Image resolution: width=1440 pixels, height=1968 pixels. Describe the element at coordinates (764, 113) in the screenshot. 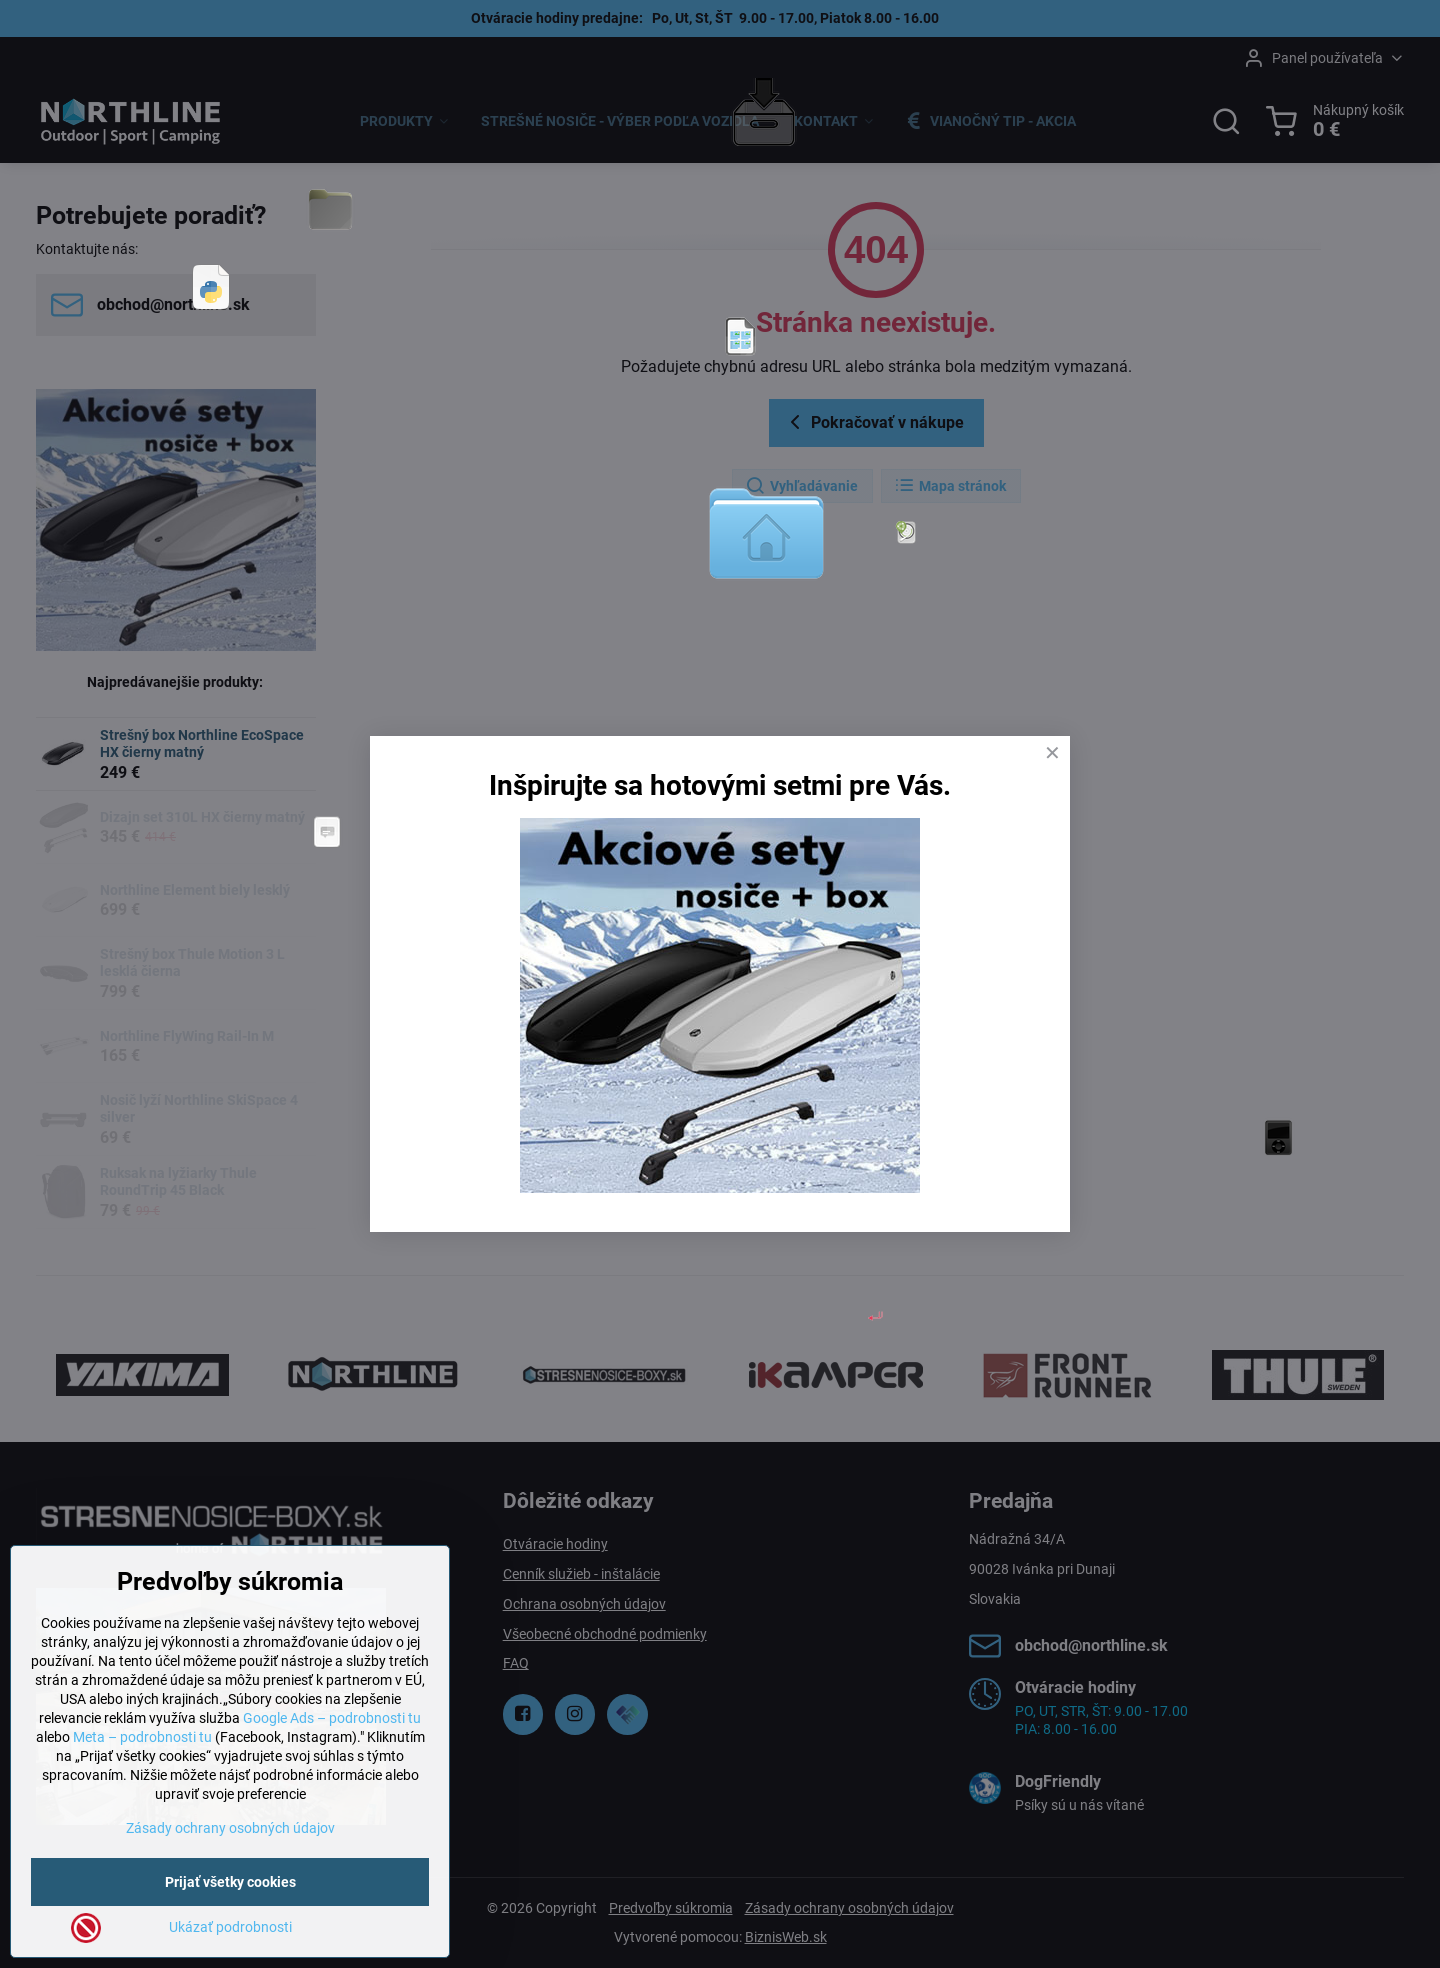

I see `access your dropbox folder in the sidebar` at that location.